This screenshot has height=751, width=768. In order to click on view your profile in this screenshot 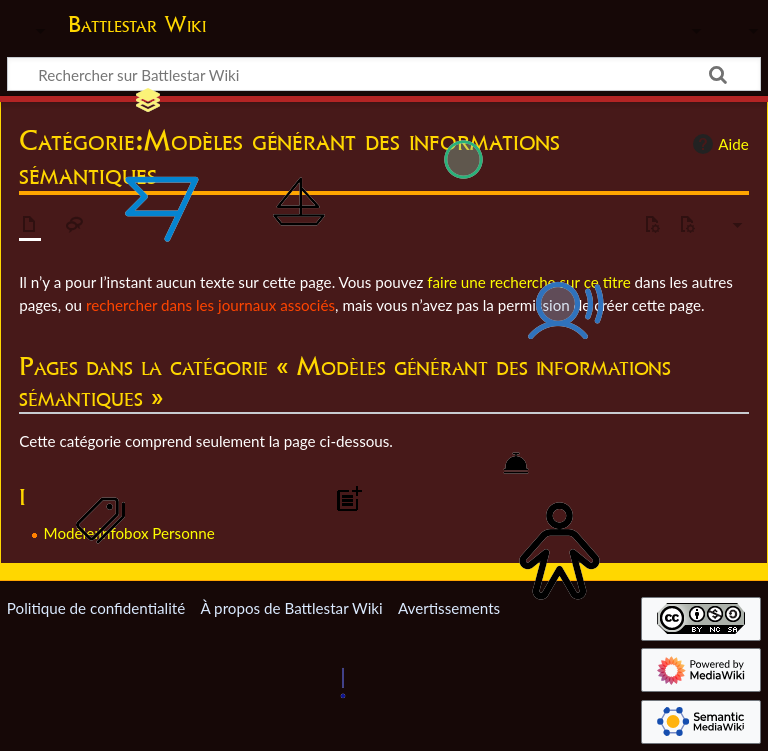, I will do `click(559, 552)`.